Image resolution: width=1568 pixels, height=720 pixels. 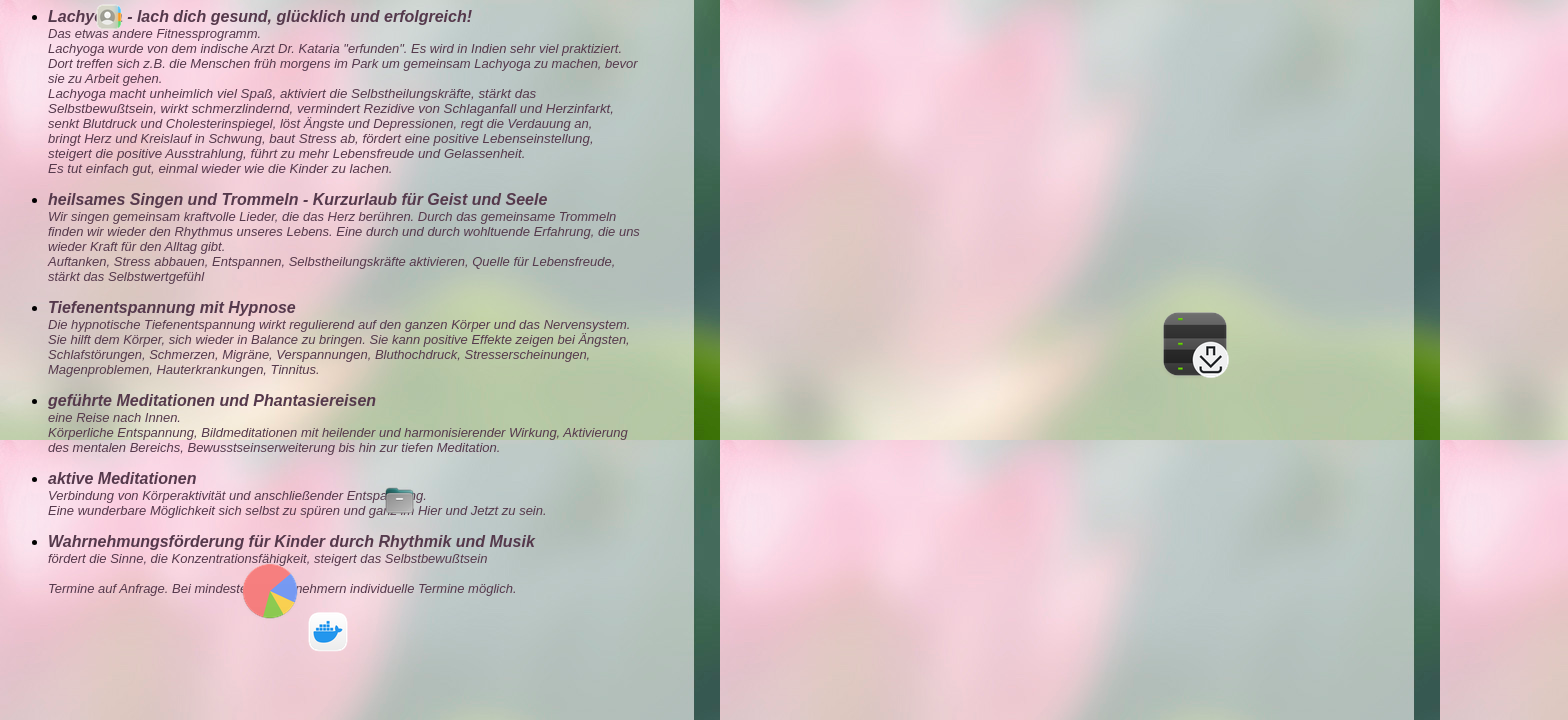 What do you see at coordinates (1195, 344) in the screenshot?
I see `configure network server installation settings` at bounding box center [1195, 344].